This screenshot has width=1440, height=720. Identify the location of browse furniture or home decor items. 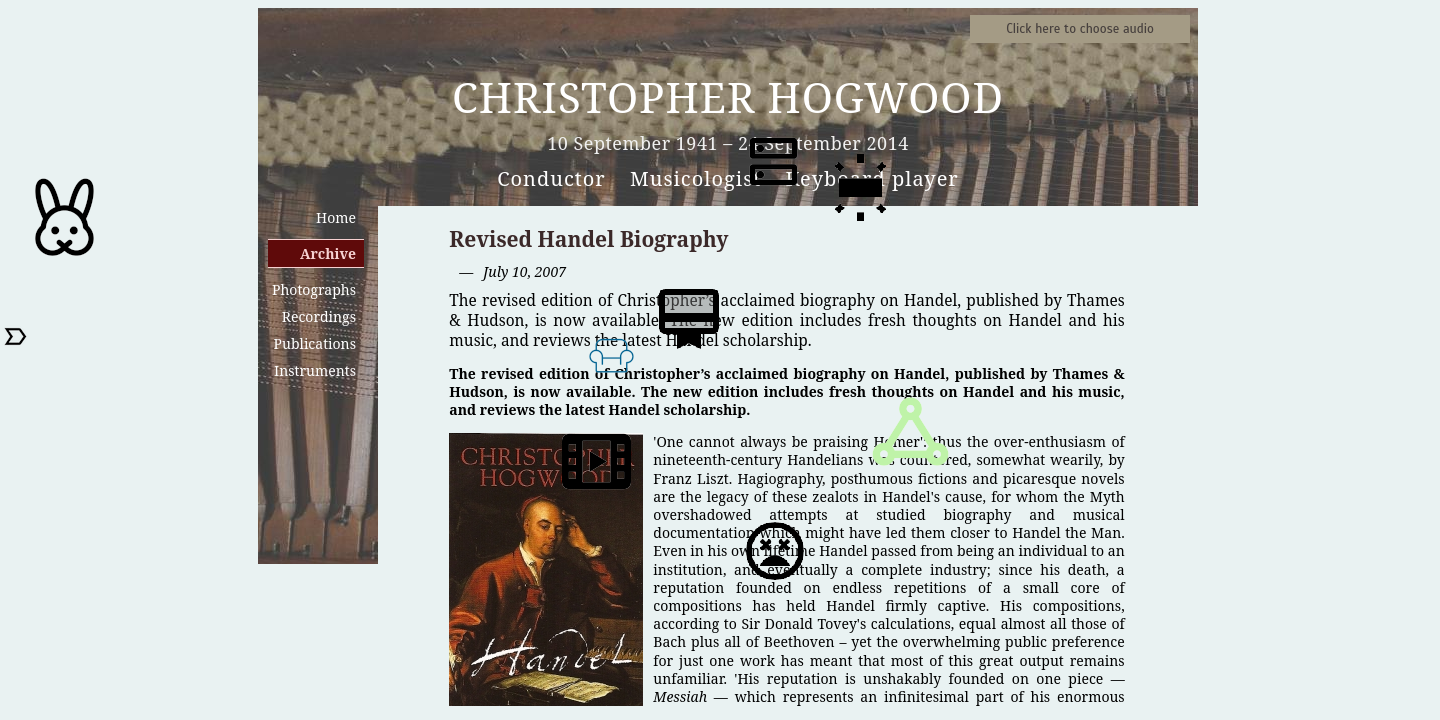
(611, 356).